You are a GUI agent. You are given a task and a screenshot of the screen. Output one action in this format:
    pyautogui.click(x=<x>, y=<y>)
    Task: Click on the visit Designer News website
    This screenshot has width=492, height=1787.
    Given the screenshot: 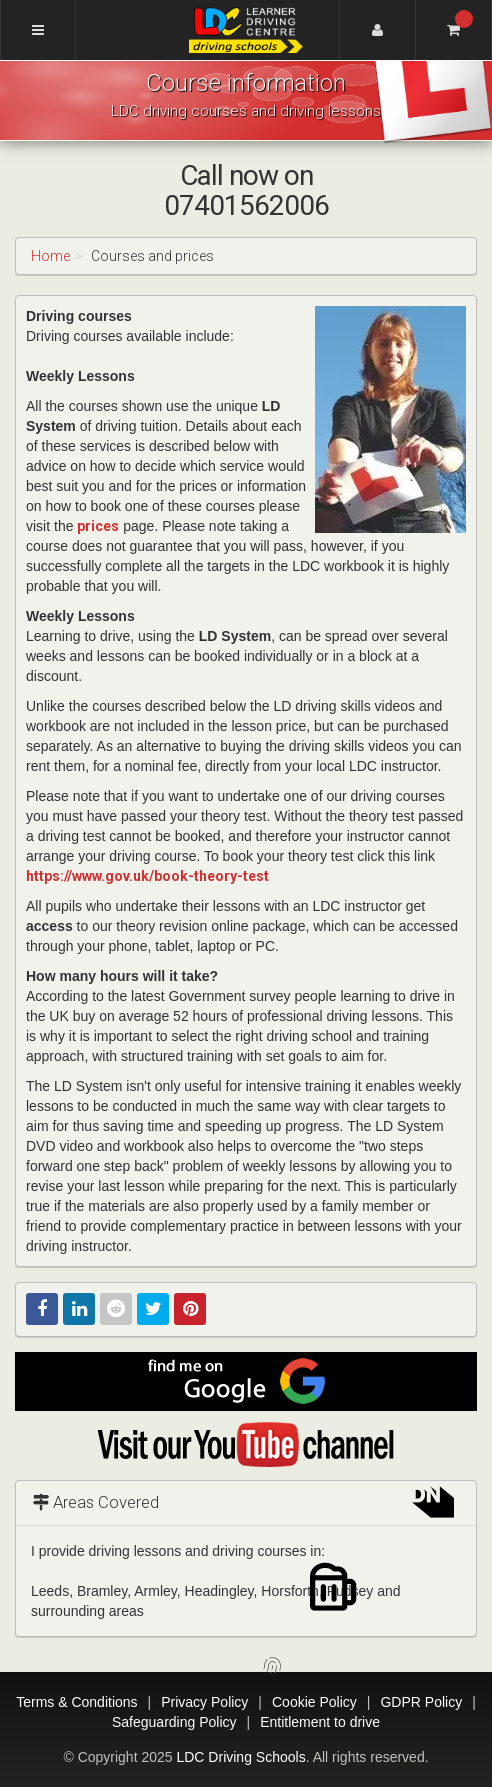 What is the action you would take?
    pyautogui.click(x=433, y=1502)
    